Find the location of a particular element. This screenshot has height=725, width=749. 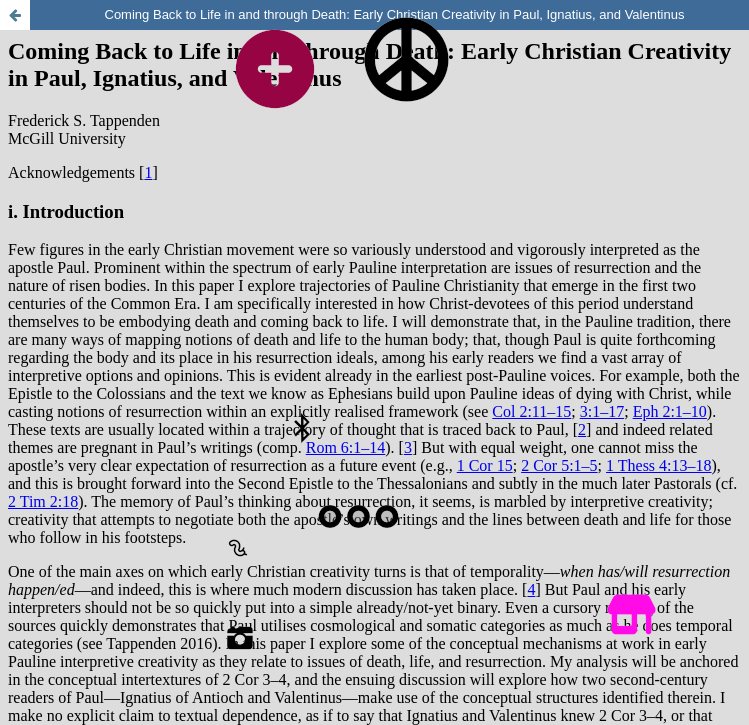

bluetooth connectivity status is located at coordinates (302, 428).